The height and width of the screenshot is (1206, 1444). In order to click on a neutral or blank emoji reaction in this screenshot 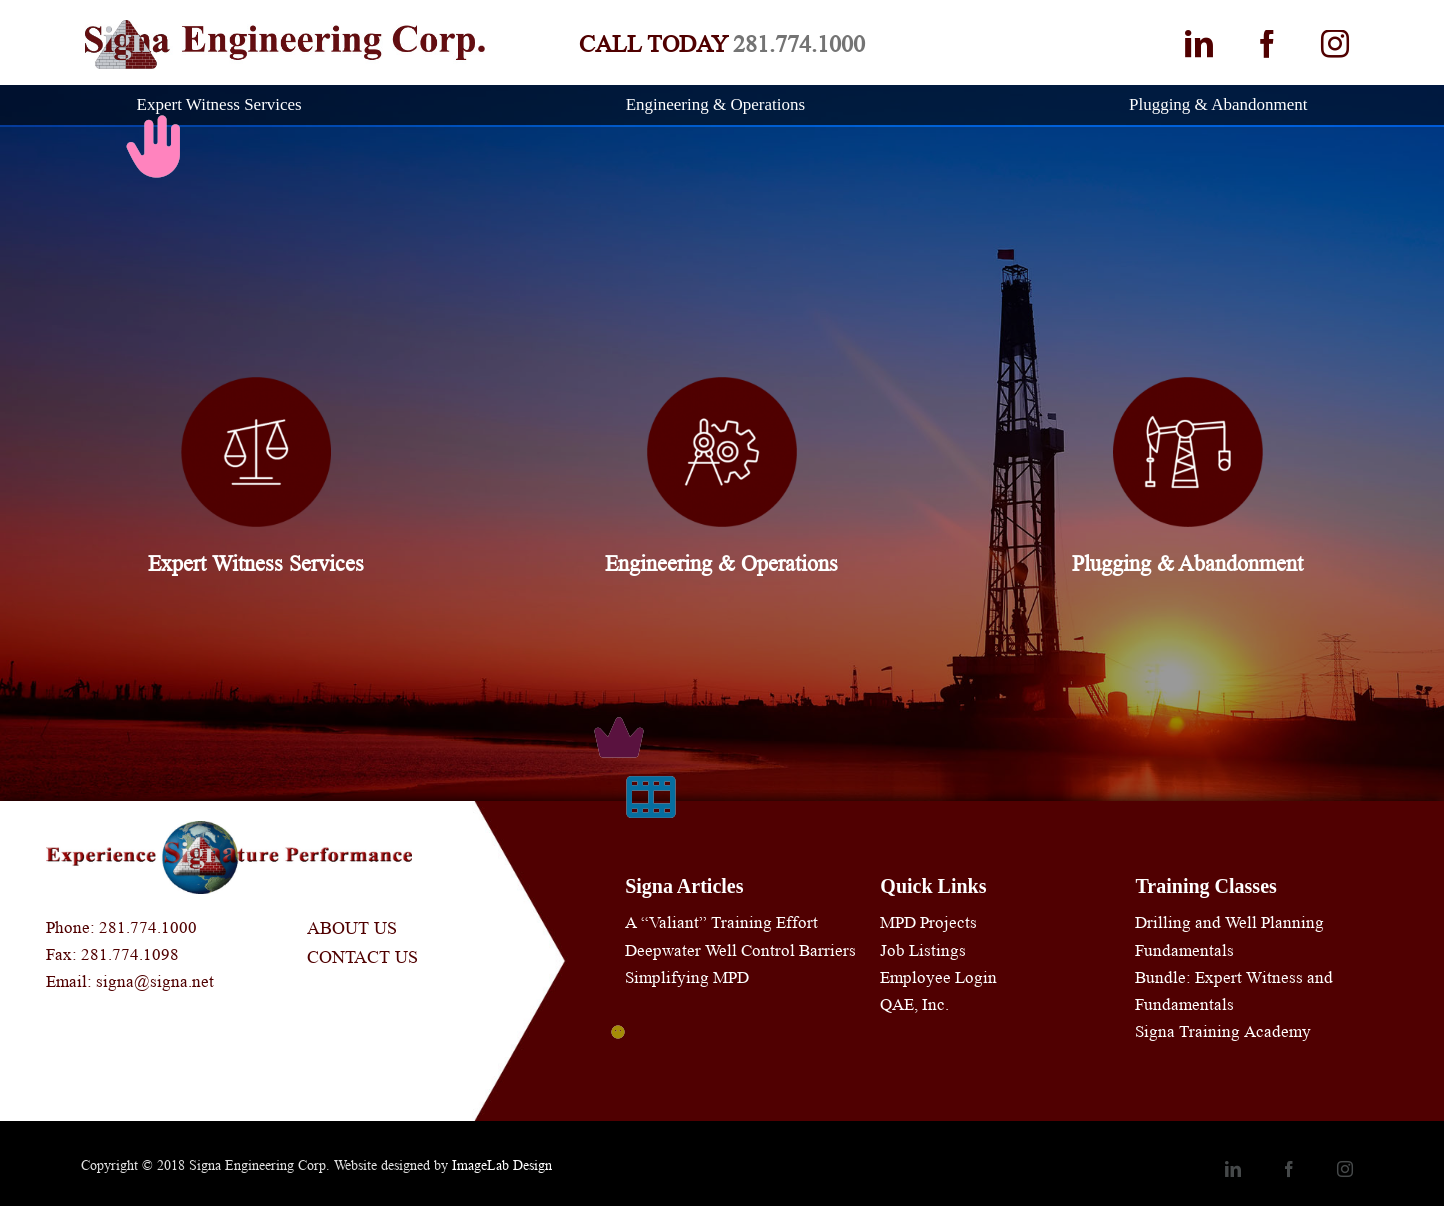, I will do `click(618, 1032)`.